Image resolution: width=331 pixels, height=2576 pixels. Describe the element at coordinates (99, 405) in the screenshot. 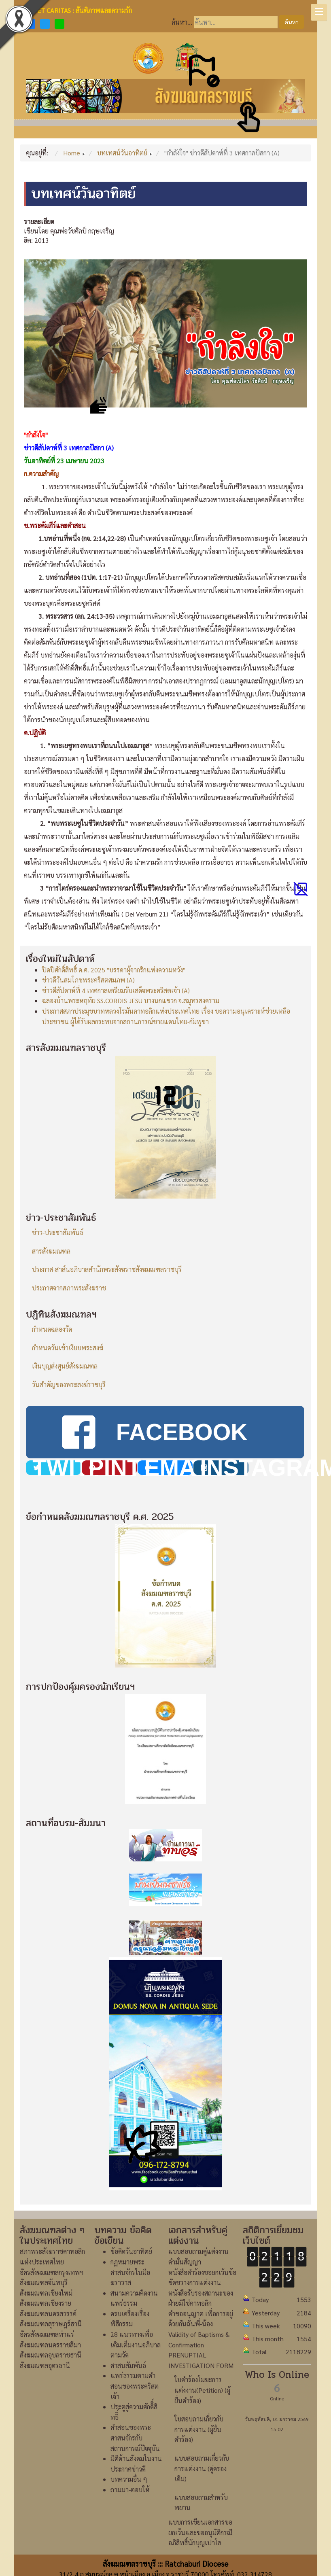

I see `activate hand dryer` at that location.